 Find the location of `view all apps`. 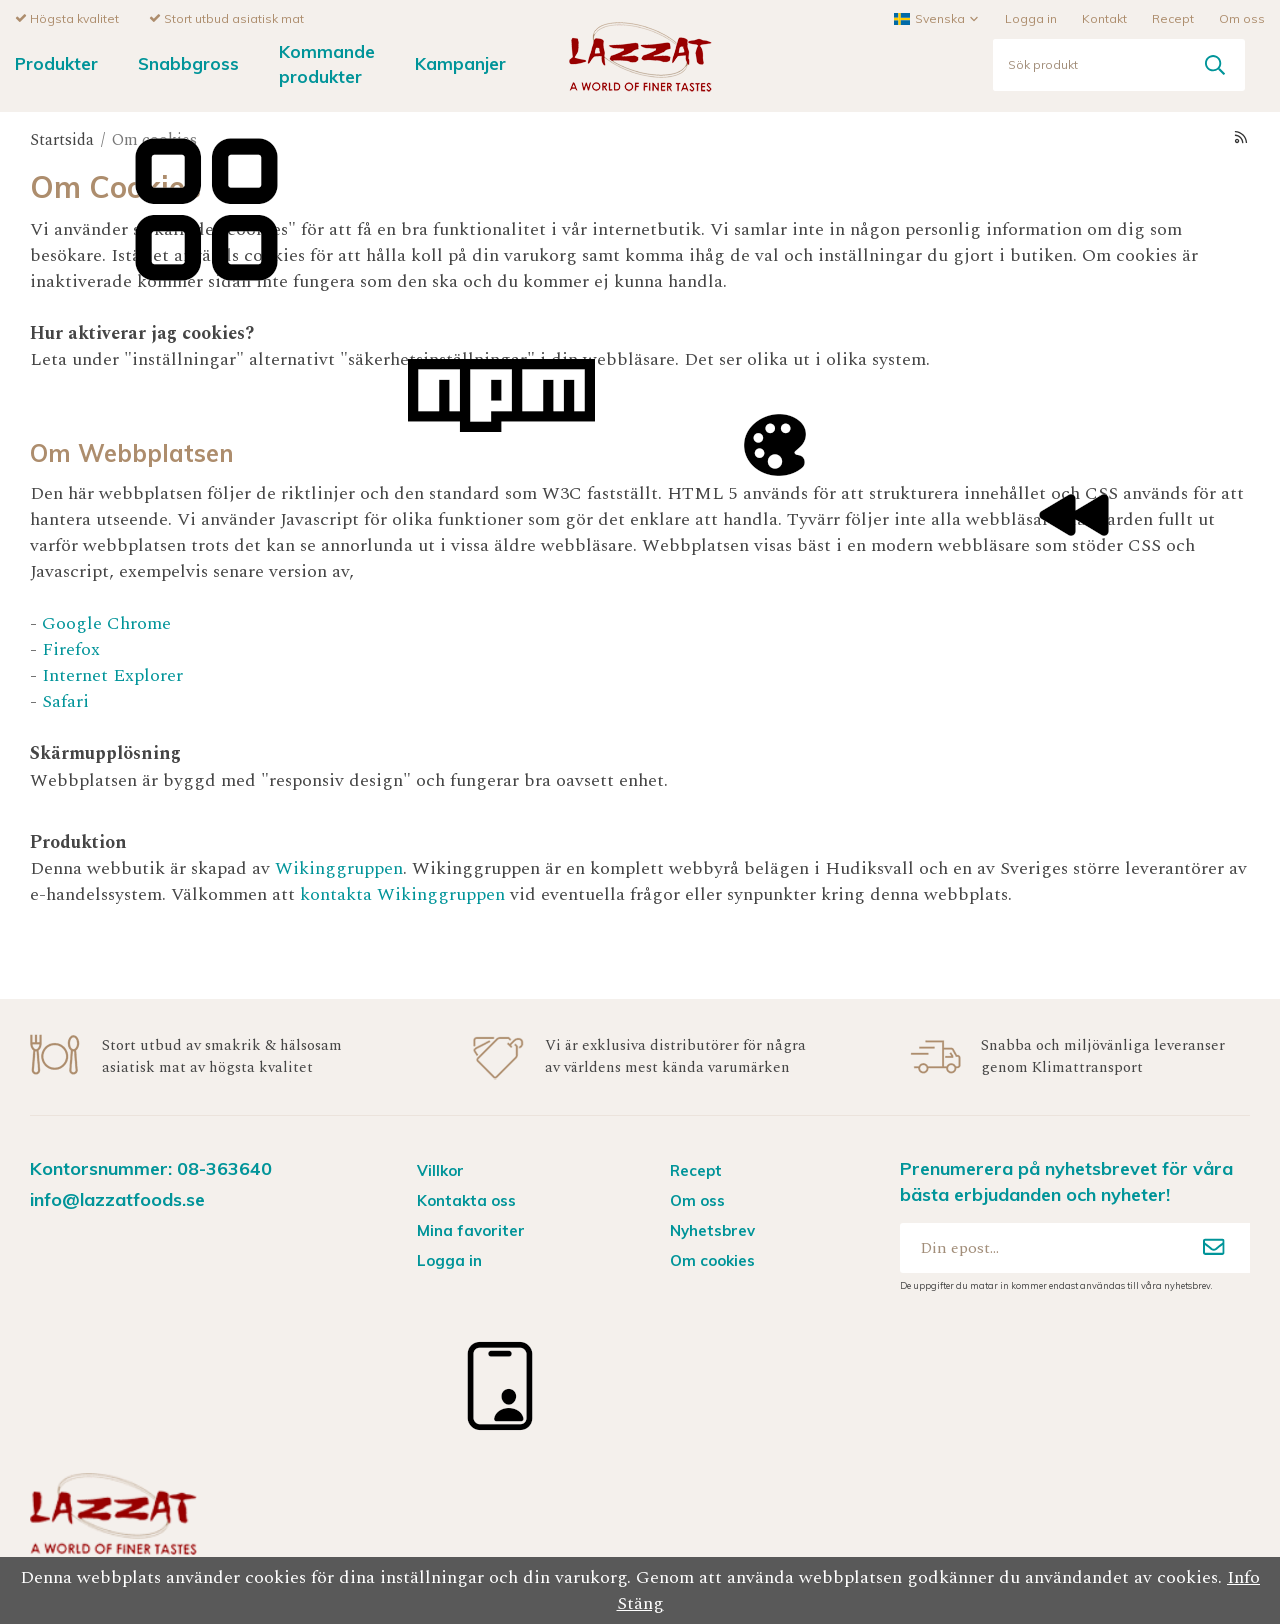

view all apps is located at coordinates (206, 209).